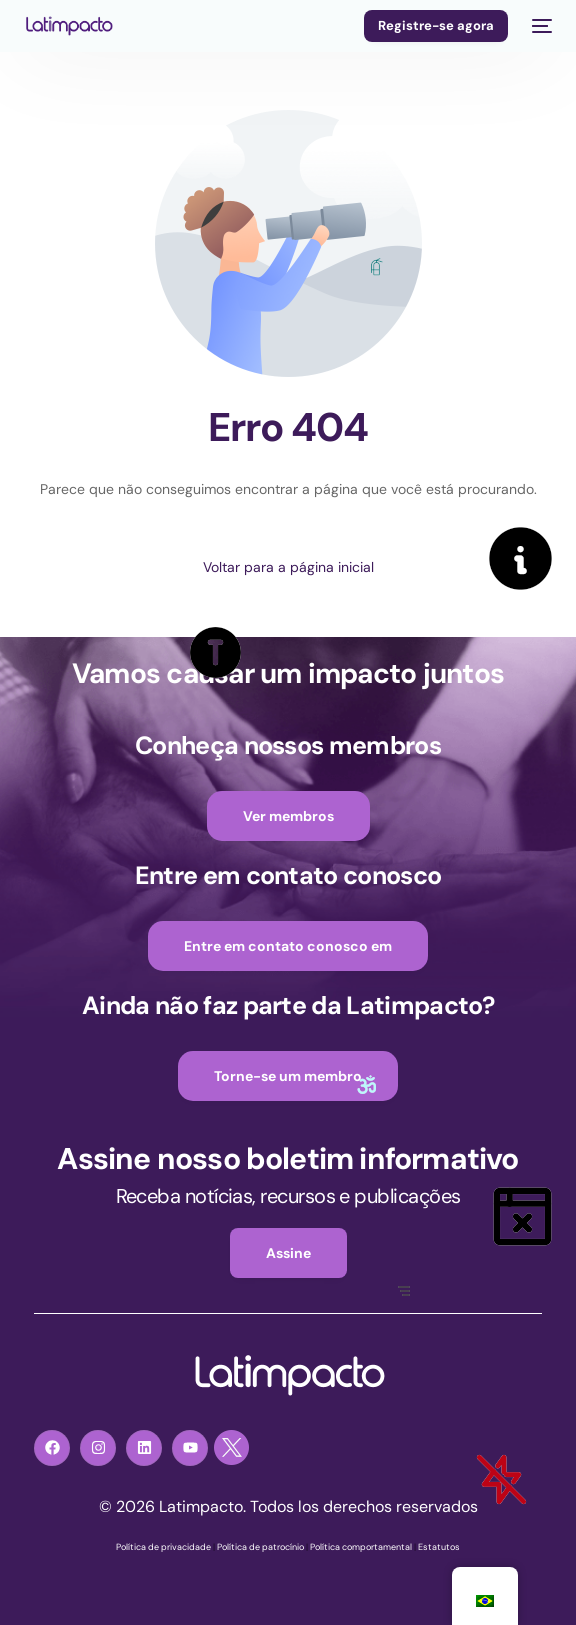 The image size is (576, 1625). What do you see at coordinates (215, 652) in the screenshot?
I see `indicates text or typography settings` at bounding box center [215, 652].